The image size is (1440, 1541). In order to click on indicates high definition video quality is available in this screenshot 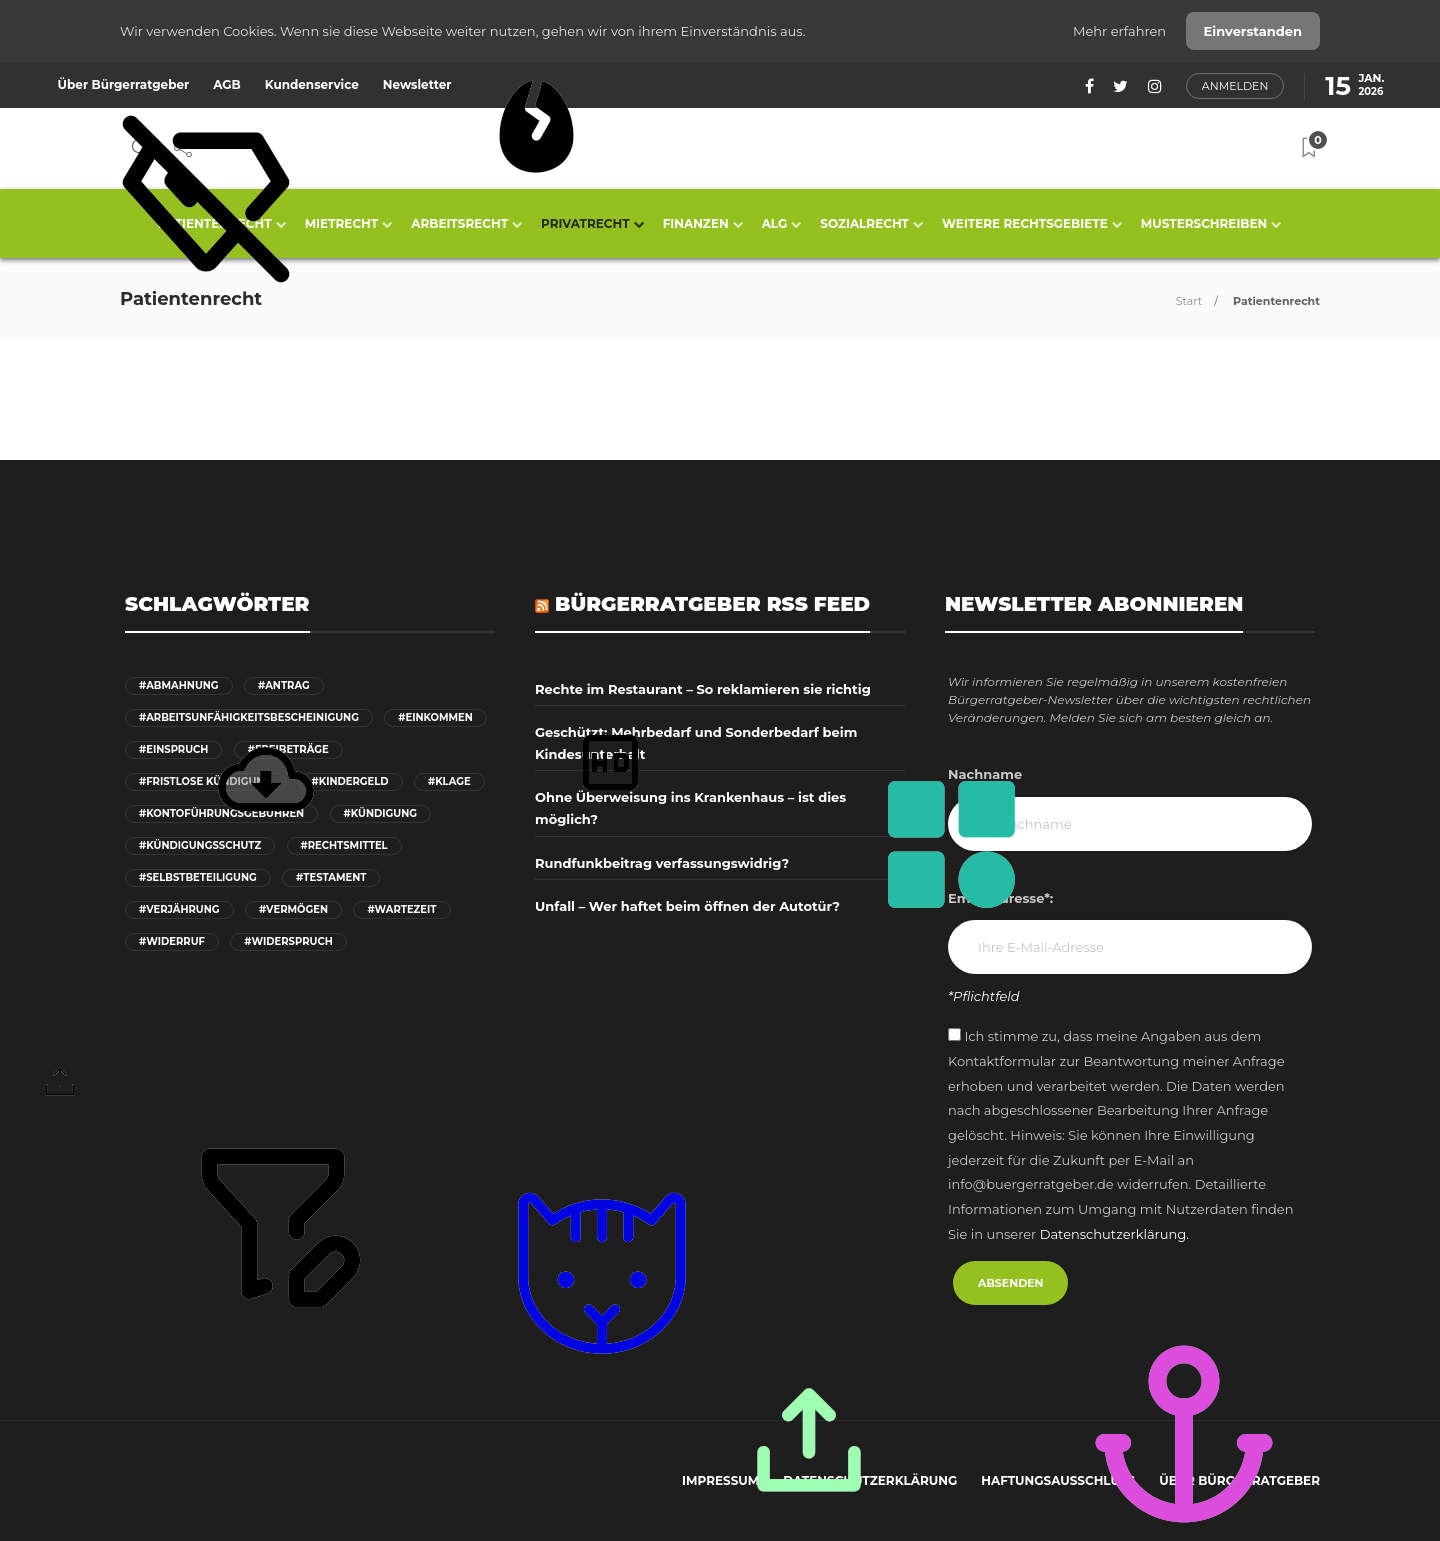, I will do `click(610, 762)`.